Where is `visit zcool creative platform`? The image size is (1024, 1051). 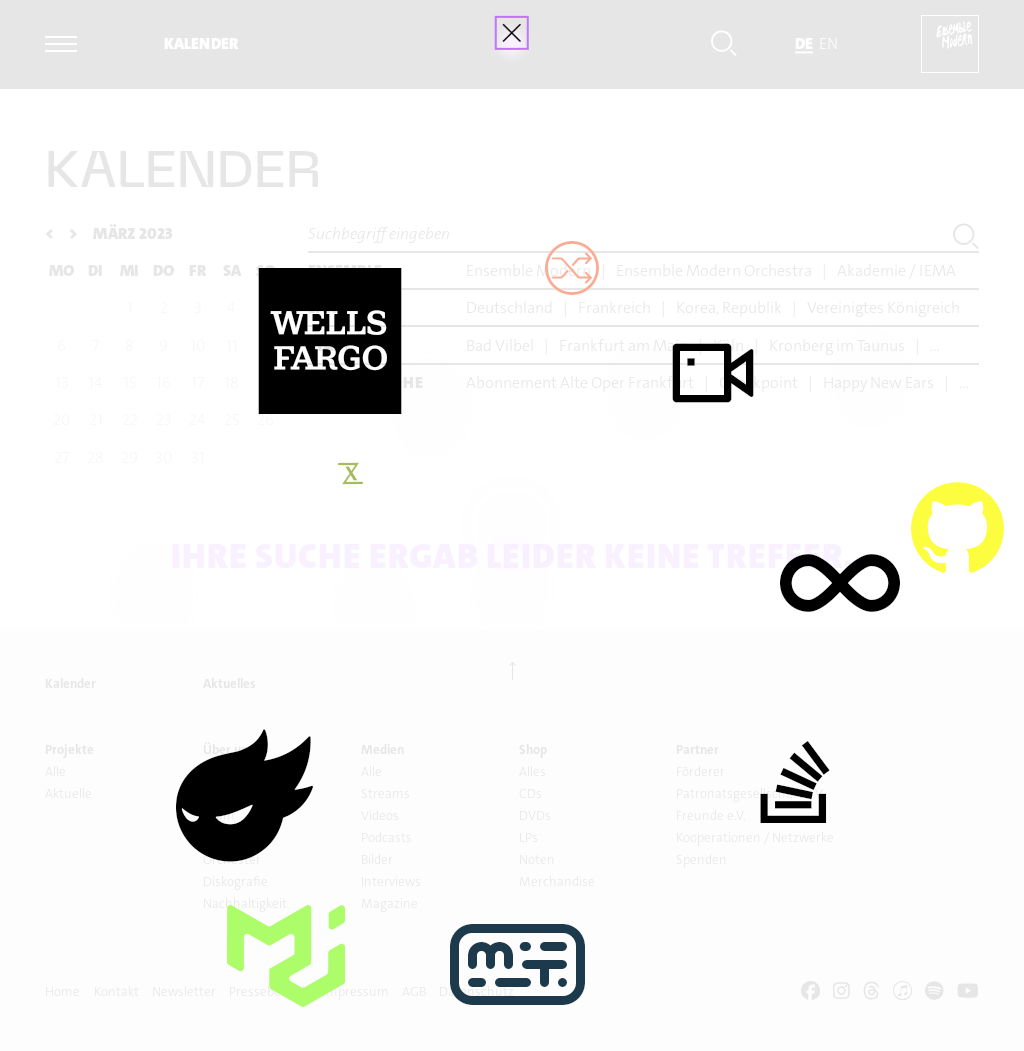 visit zcool creative platform is located at coordinates (244, 795).